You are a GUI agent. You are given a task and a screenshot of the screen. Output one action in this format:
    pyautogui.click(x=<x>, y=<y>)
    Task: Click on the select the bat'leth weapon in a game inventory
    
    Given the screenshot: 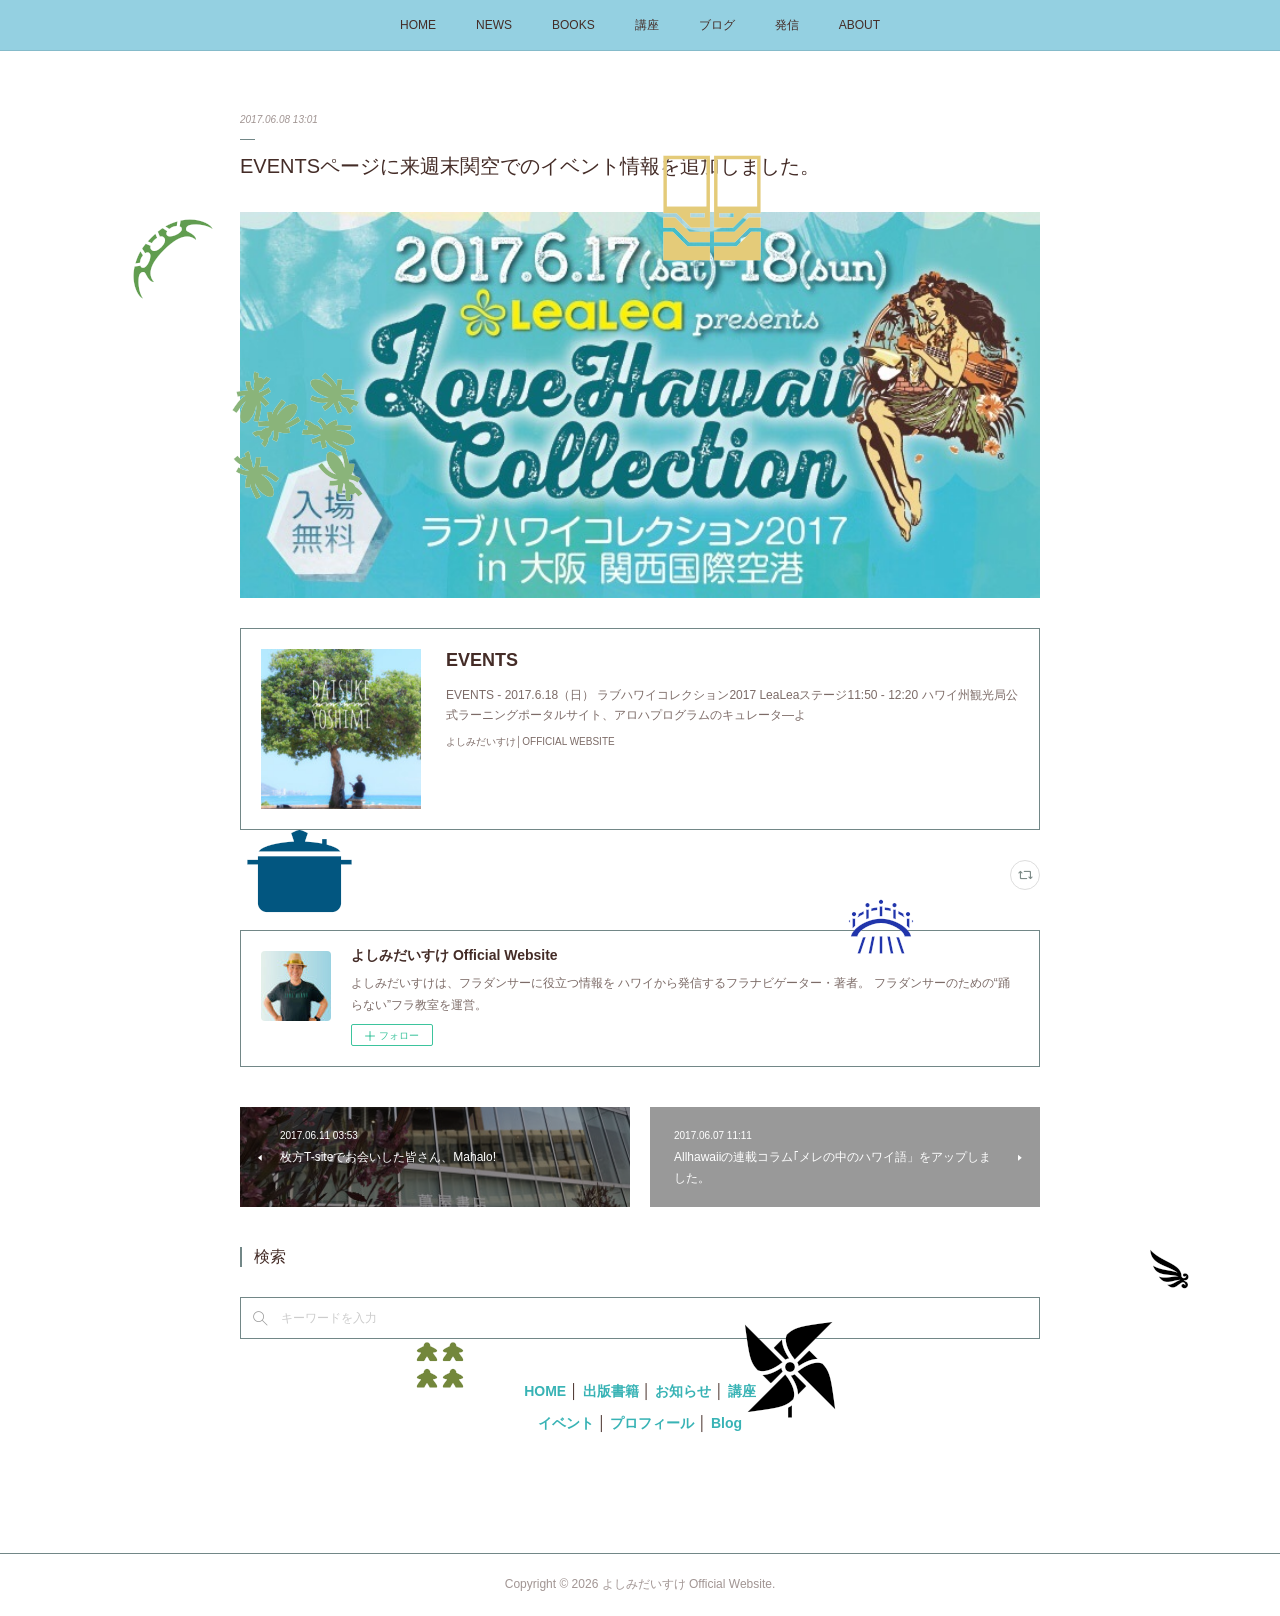 What is the action you would take?
    pyautogui.click(x=173, y=259)
    